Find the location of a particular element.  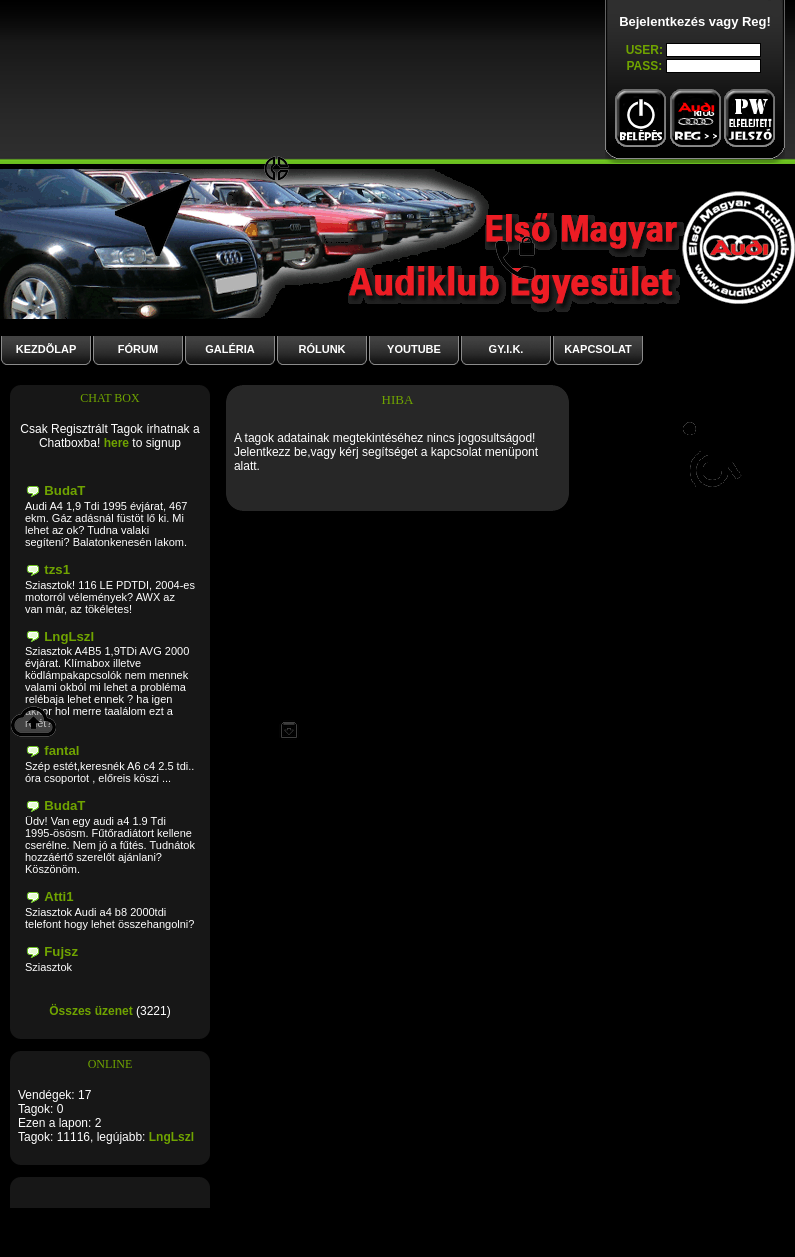

indicates phone or call features are locked is located at coordinates (515, 260).